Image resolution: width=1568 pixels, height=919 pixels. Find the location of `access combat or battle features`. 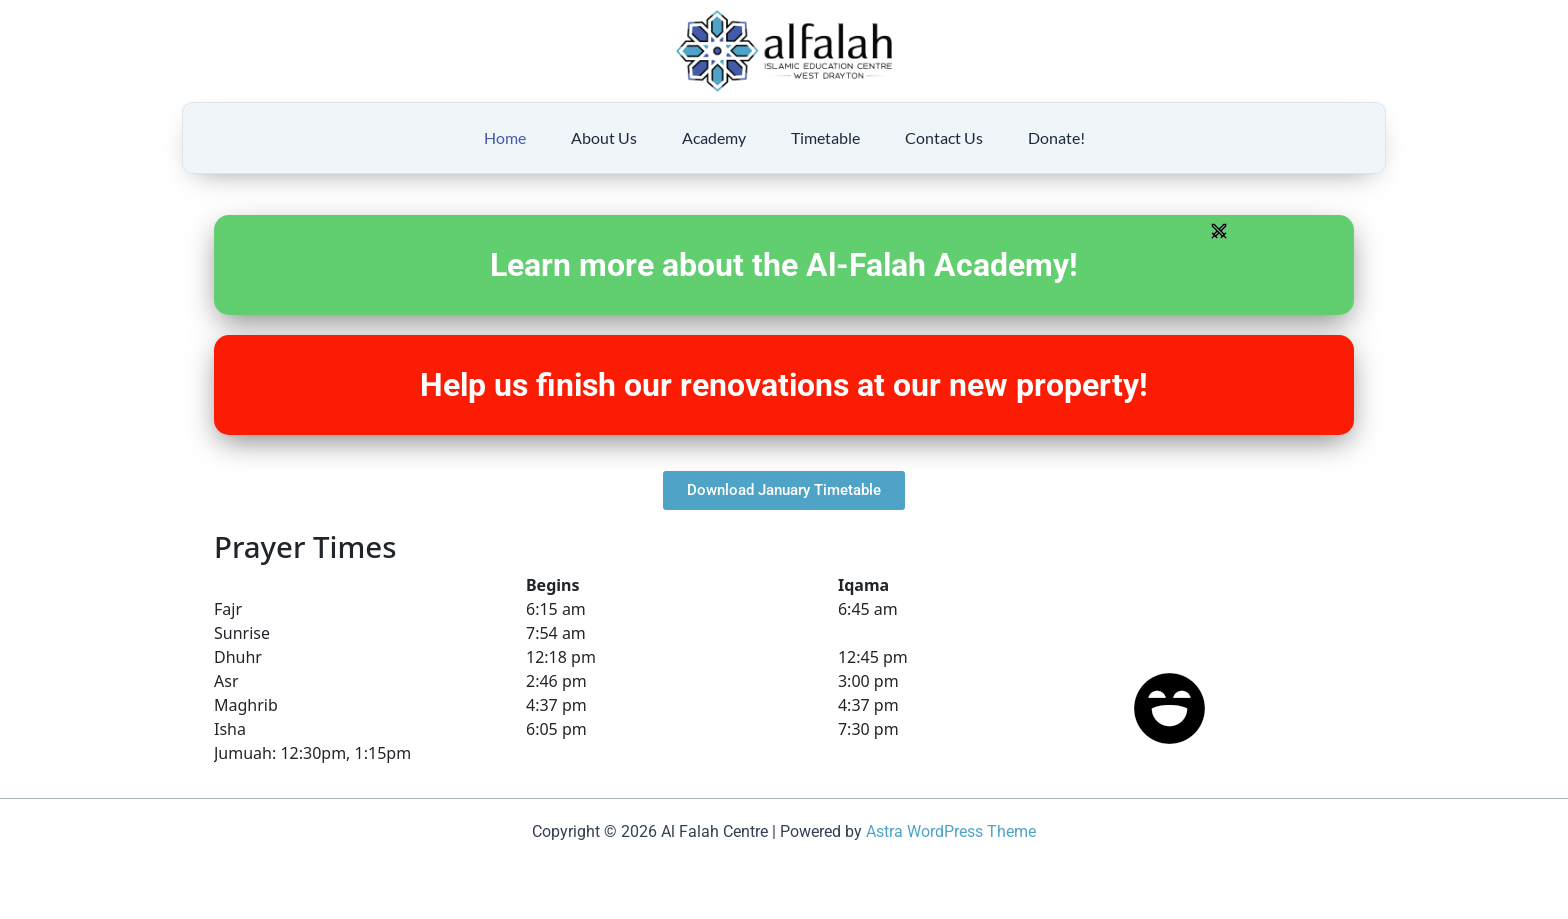

access combat or battle features is located at coordinates (1219, 231).